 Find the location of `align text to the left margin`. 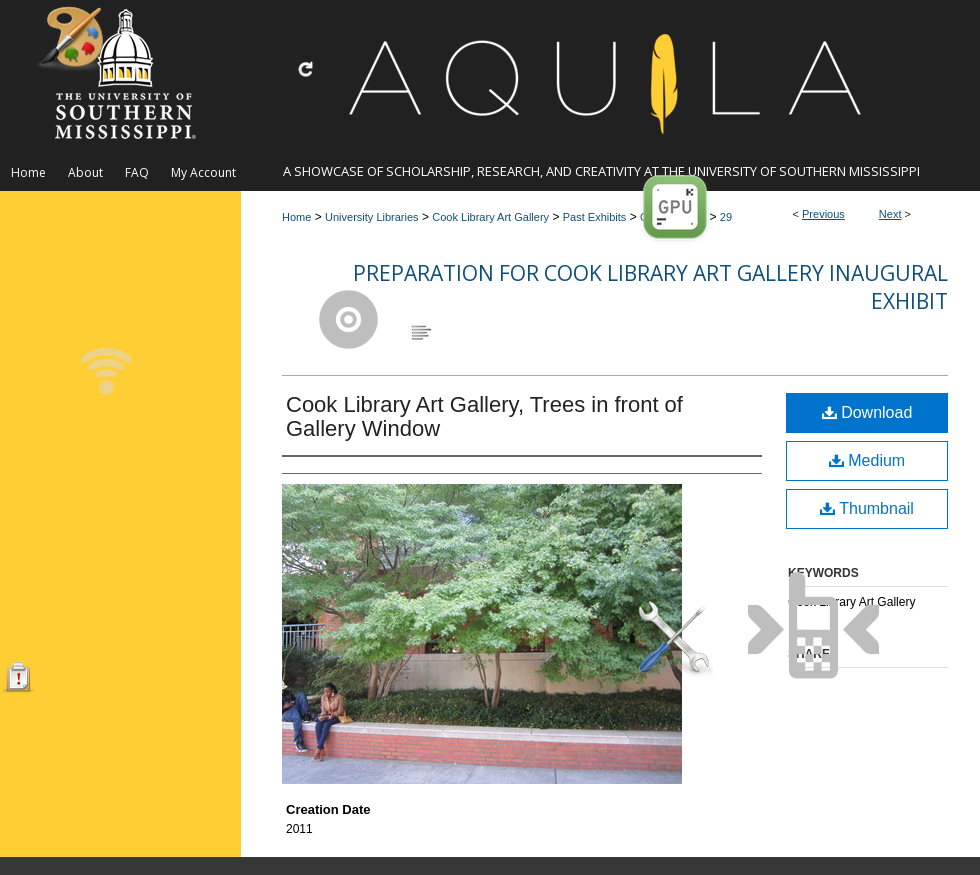

align text to the left margin is located at coordinates (421, 332).